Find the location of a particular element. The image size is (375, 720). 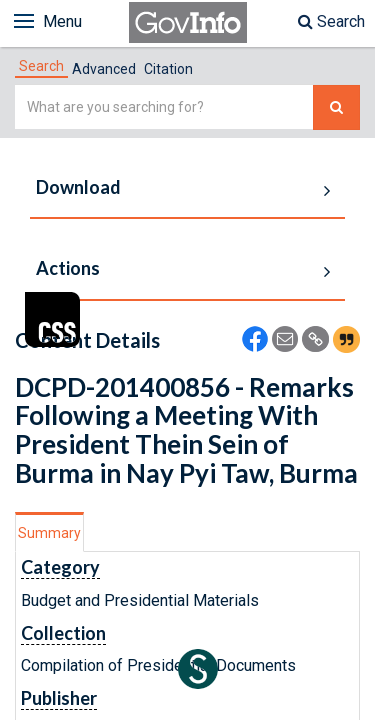

swiper javascript library logo is located at coordinates (198, 669).